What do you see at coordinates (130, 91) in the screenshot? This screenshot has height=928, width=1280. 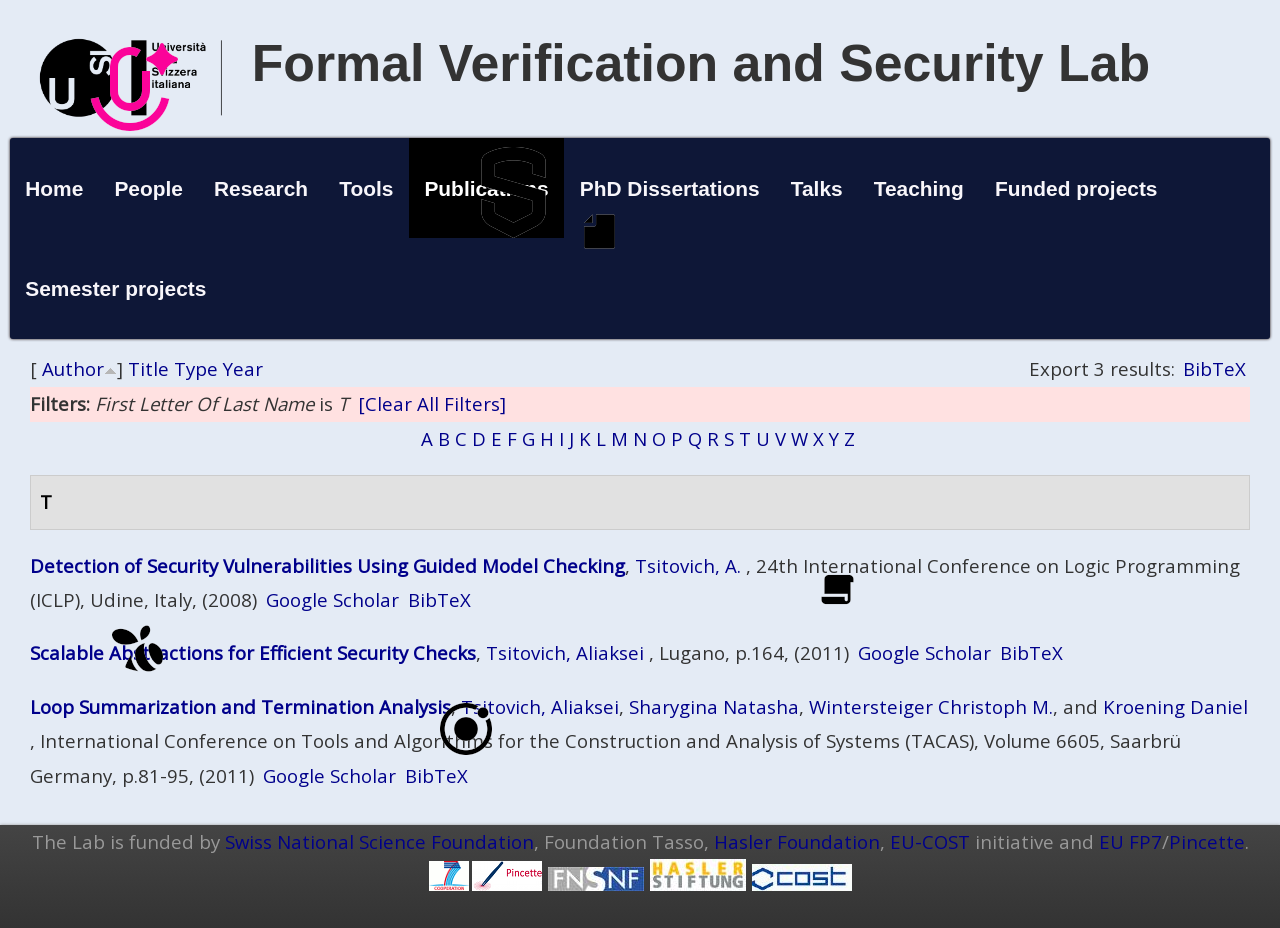 I see `activate AI-powered voice input` at bounding box center [130, 91].